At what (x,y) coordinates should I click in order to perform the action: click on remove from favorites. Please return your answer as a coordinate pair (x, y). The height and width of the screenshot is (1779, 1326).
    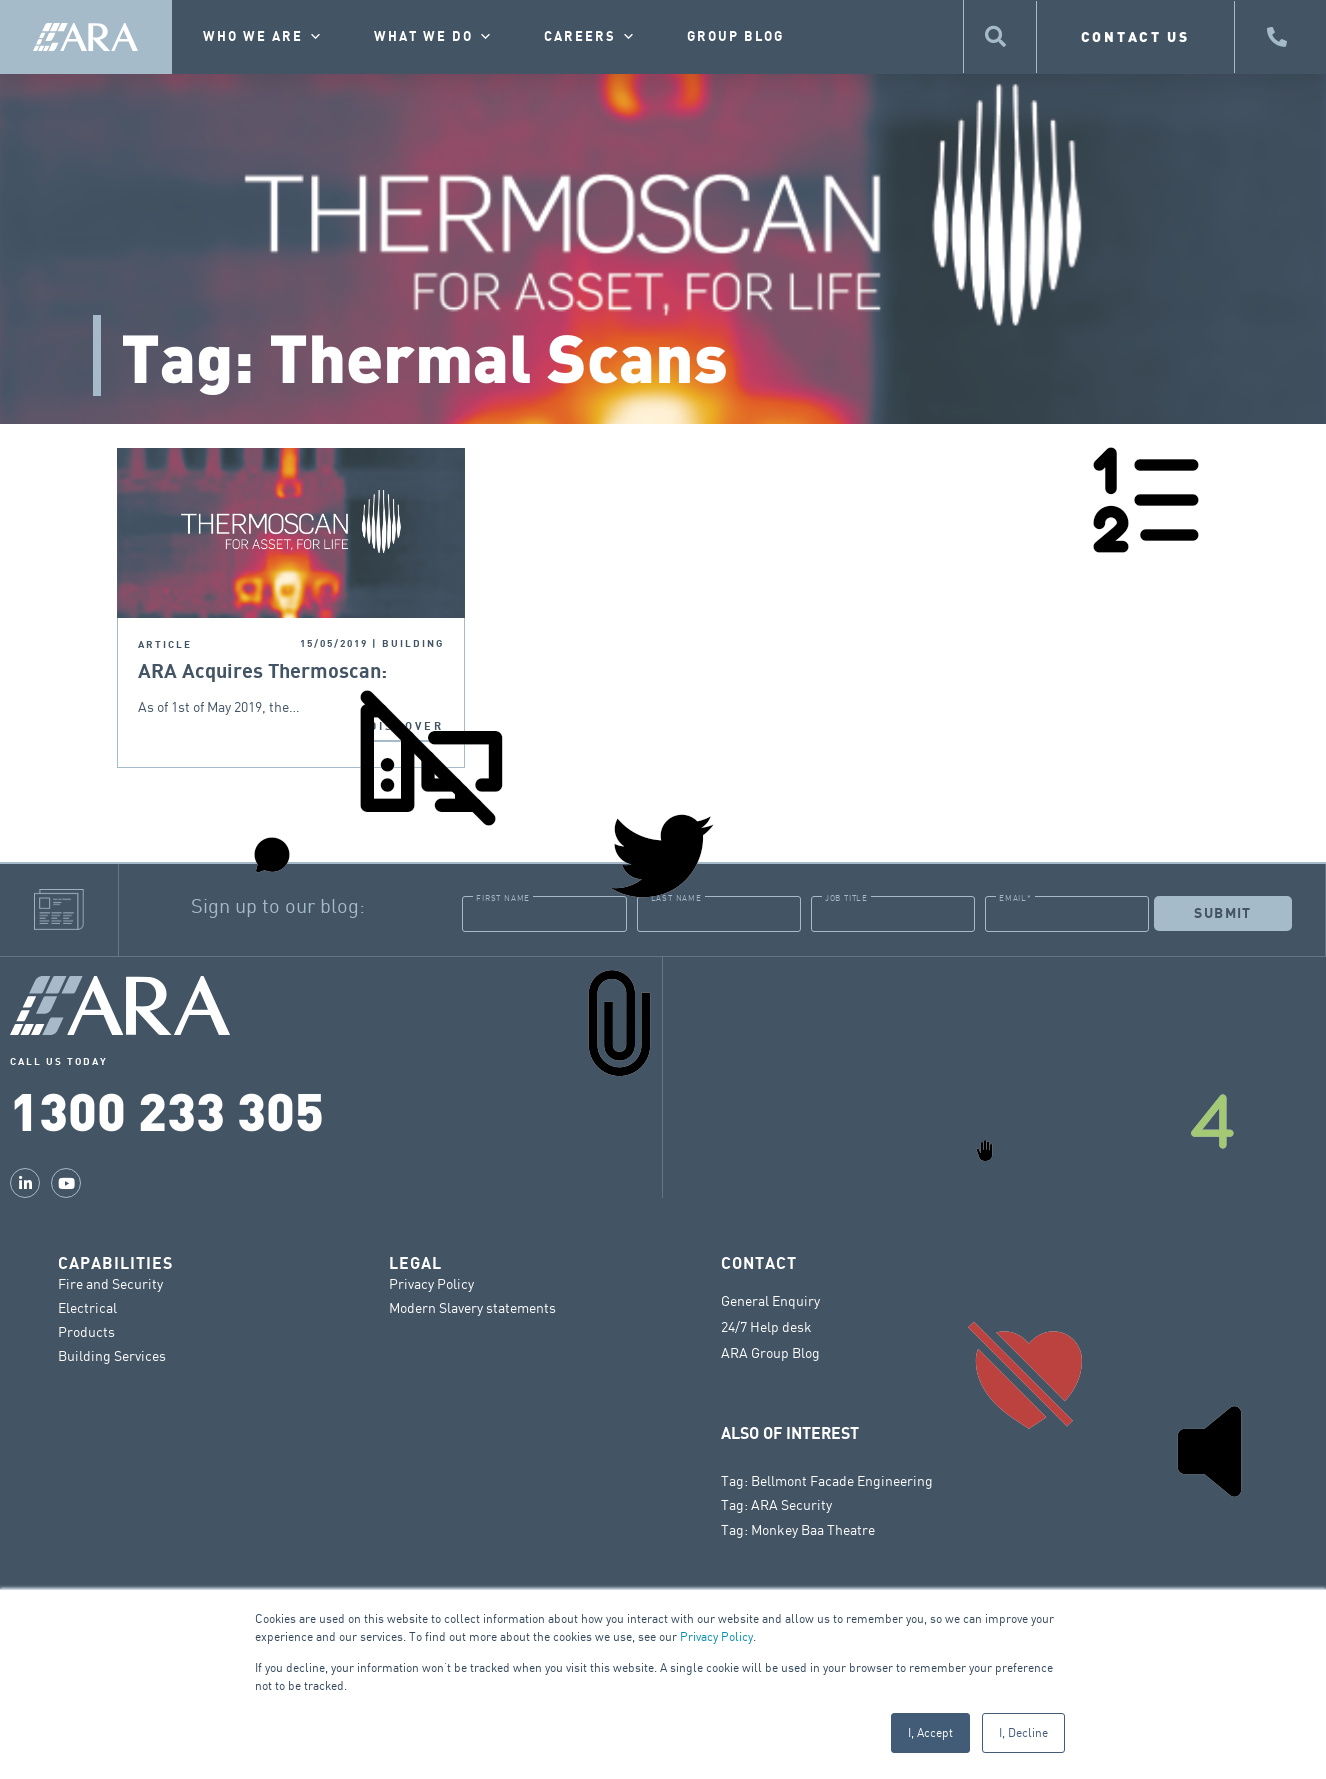
    Looking at the image, I should click on (1025, 1376).